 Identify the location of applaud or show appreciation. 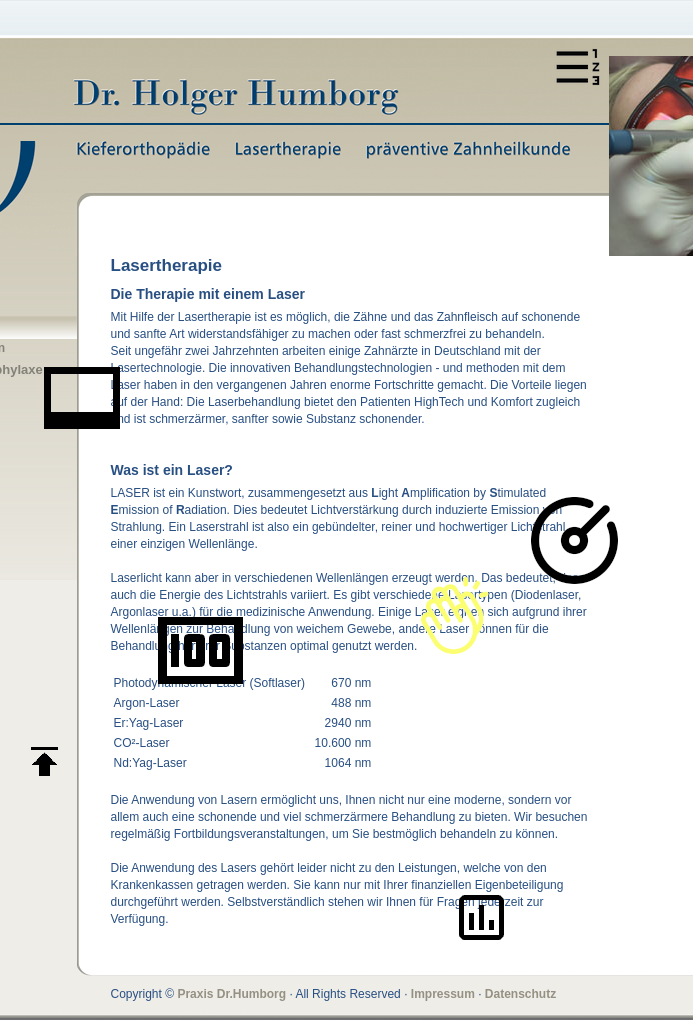
(453, 615).